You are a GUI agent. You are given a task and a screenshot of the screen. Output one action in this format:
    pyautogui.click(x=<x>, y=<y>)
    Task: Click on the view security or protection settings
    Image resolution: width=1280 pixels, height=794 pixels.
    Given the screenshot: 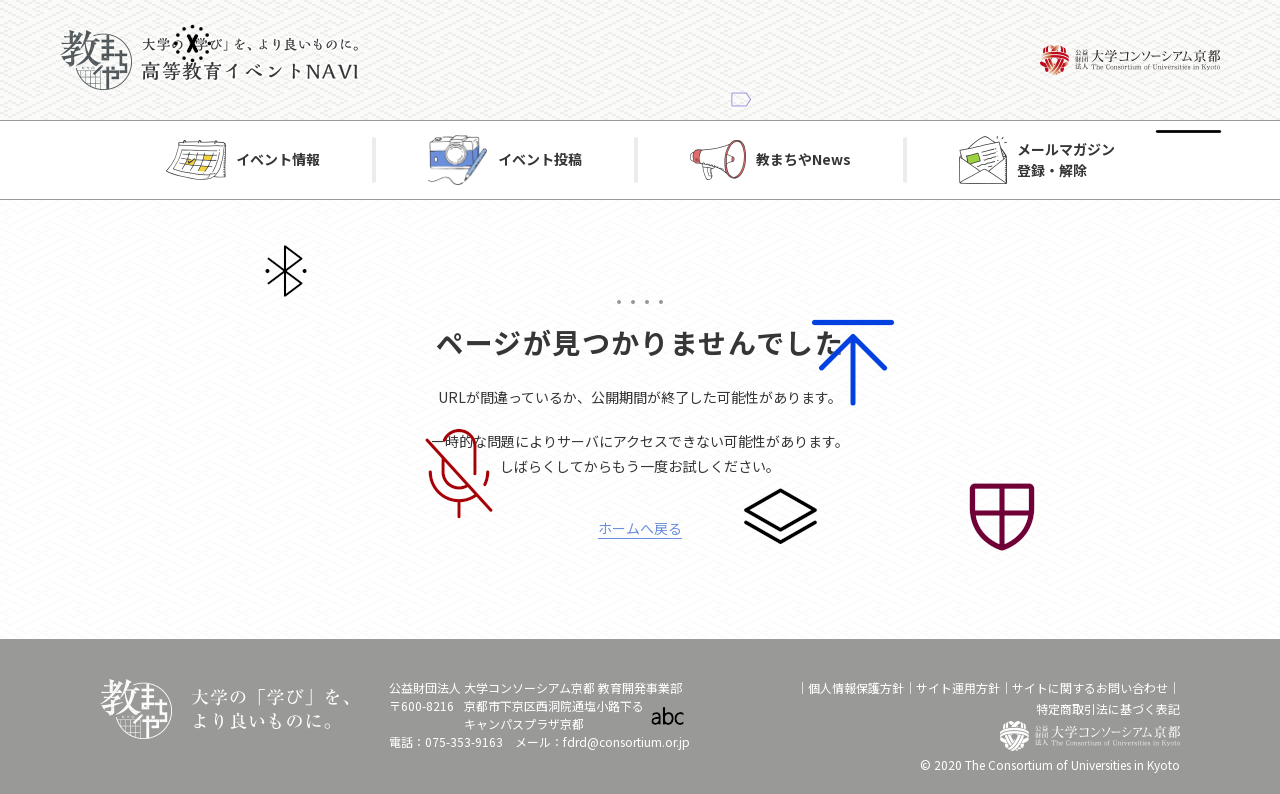 What is the action you would take?
    pyautogui.click(x=1002, y=513)
    